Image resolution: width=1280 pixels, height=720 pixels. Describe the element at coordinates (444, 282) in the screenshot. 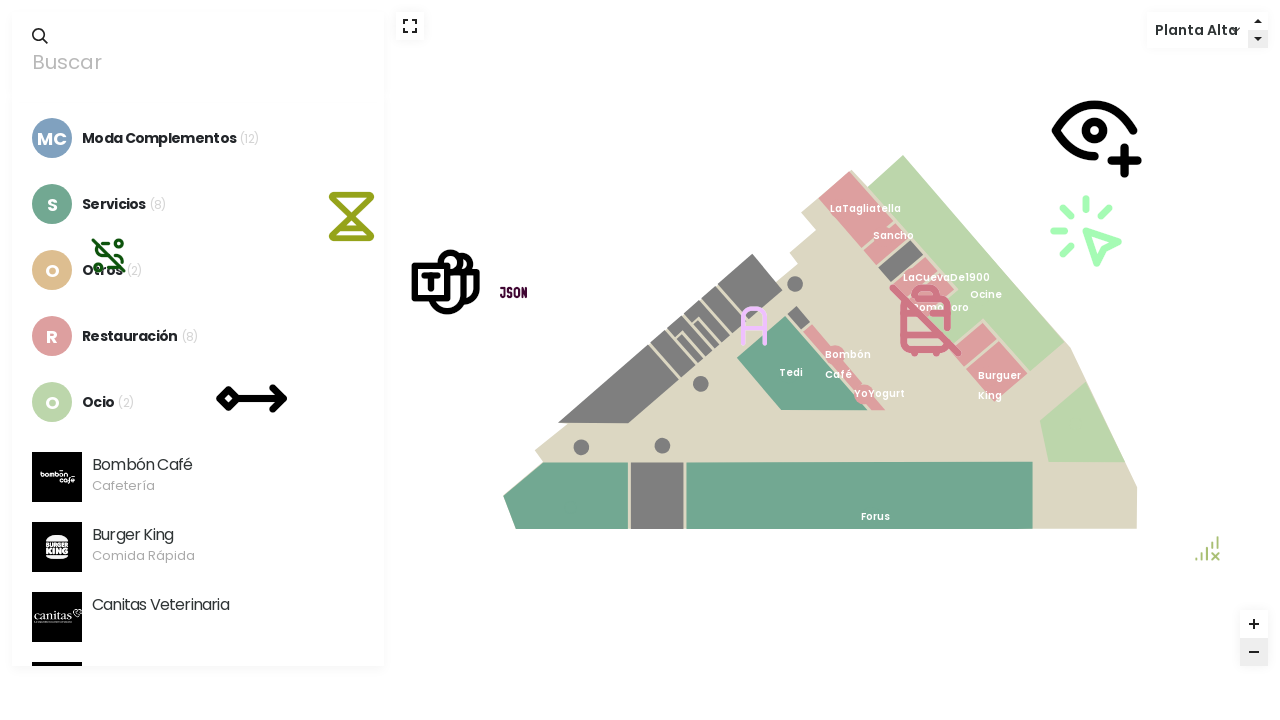

I see `open Microsoft Teams` at that location.